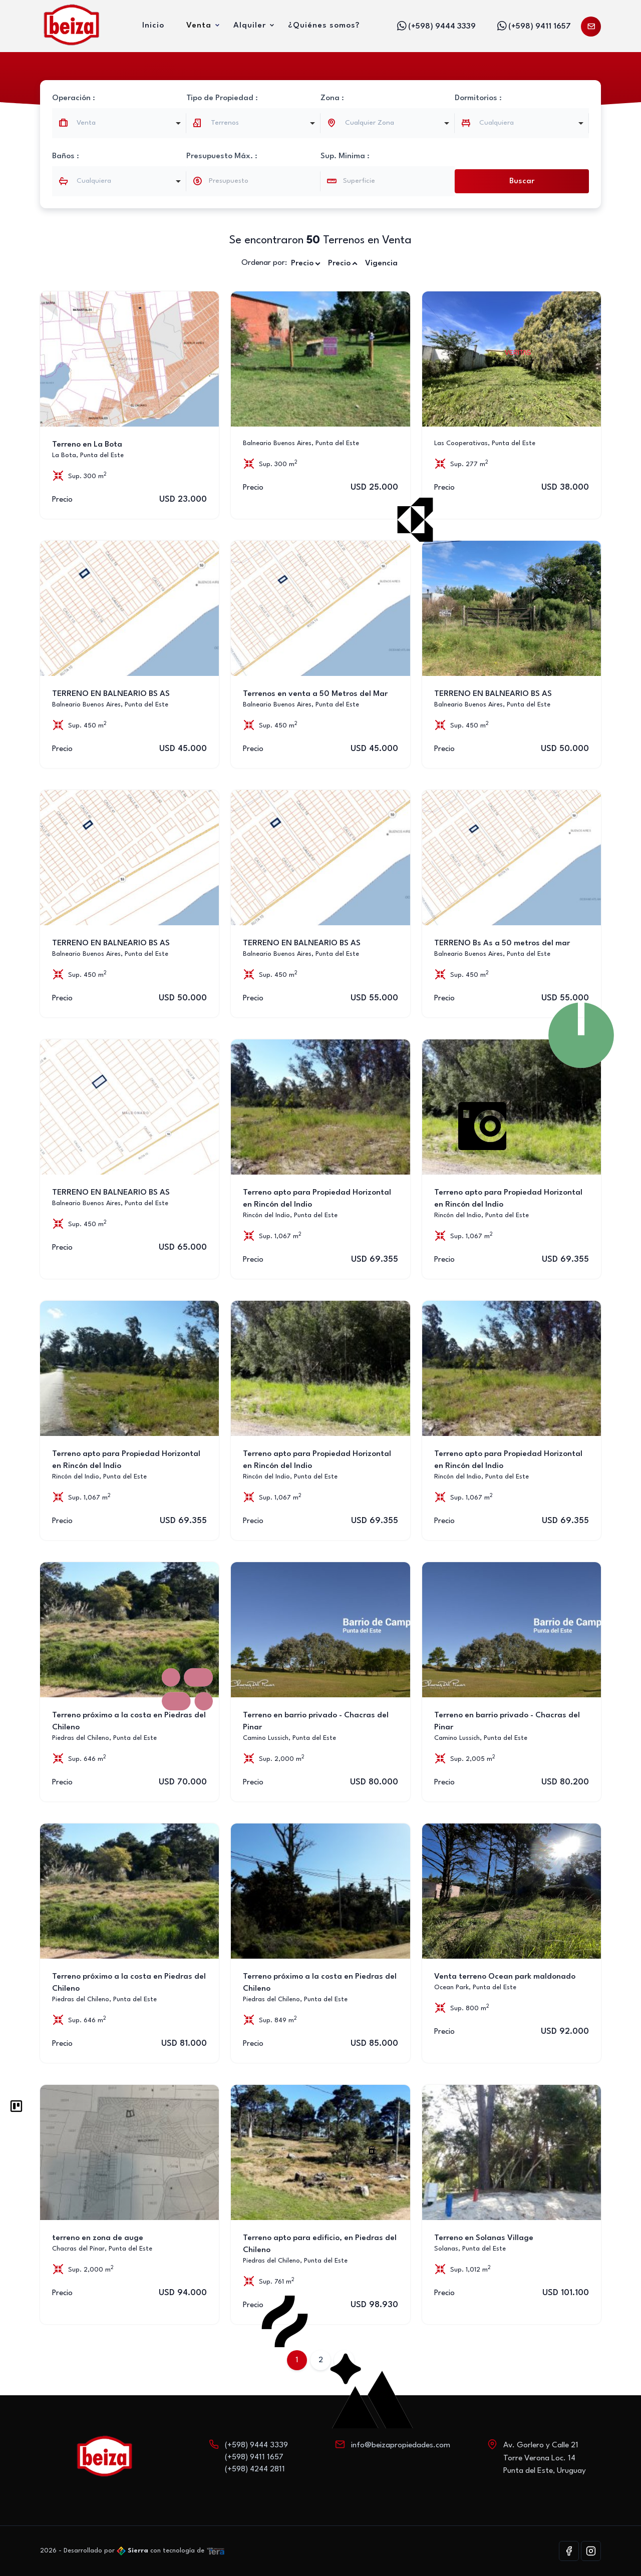 This screenshot has width=641, height=2576. What do you see at coordinates (581, 1035) in the screenshot?
I see `power off or shut down the device` at bounding box center [581, 1035].